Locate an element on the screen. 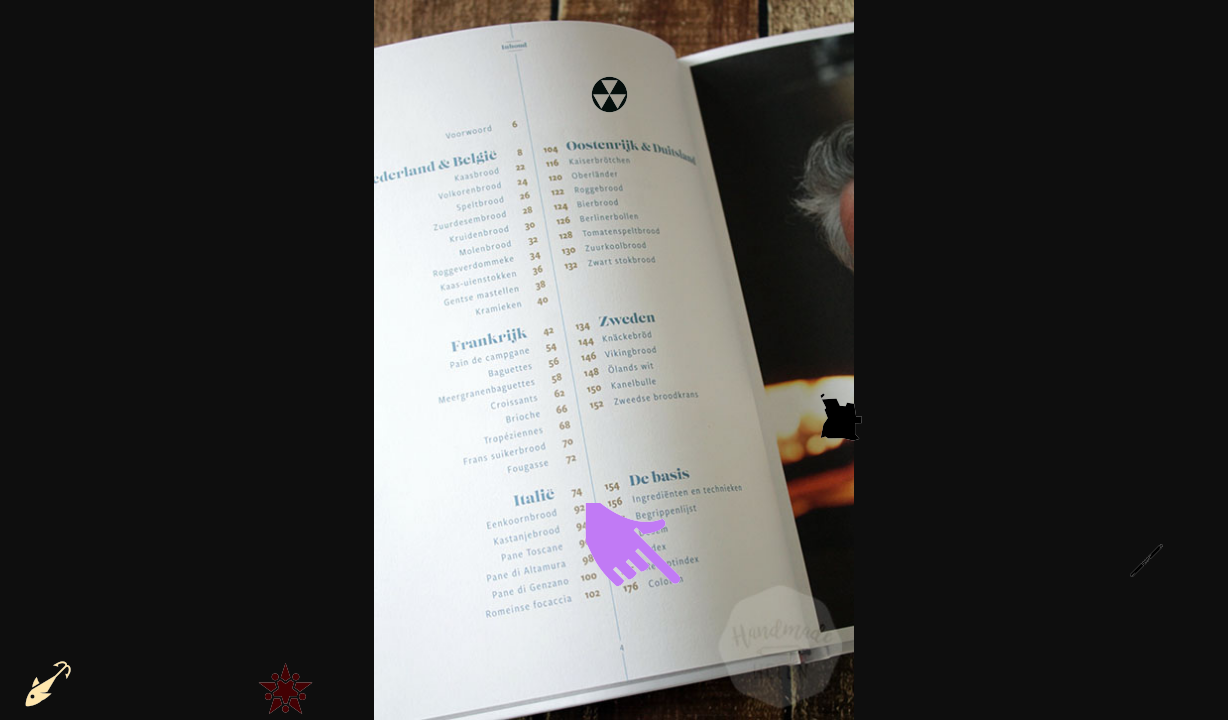 The height and width of the screenshot is (720, 1228). indicates a fallout shelter location is located at coordinates (609, 94).